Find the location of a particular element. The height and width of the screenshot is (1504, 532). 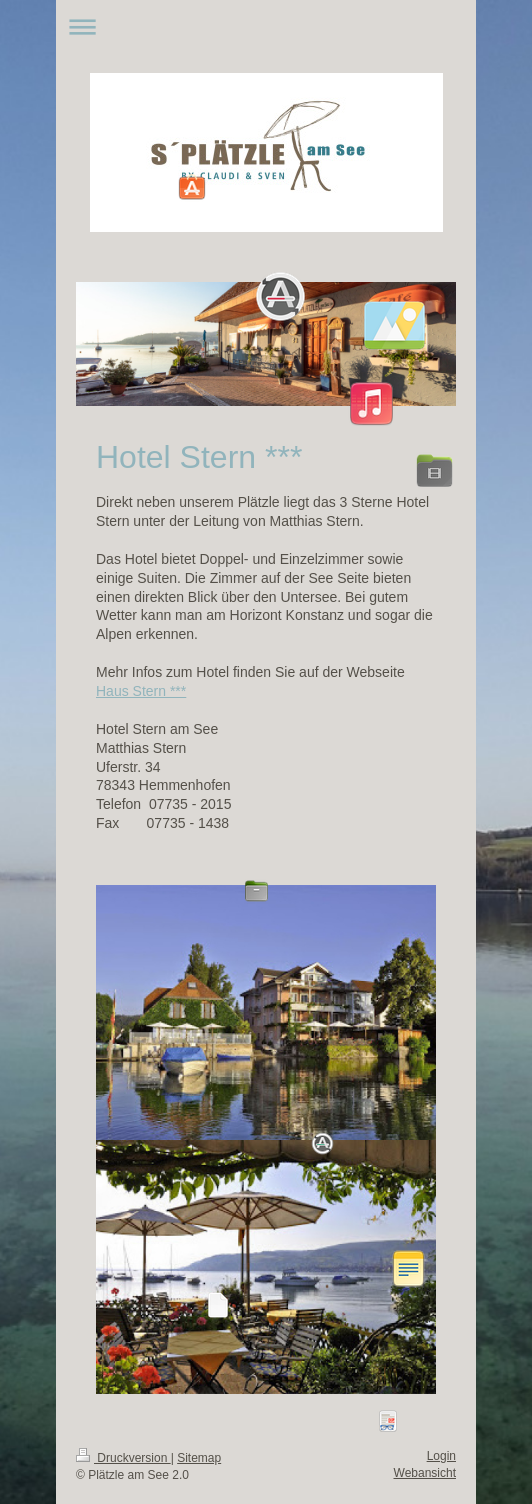

open the gnome music app is located at coordinates (371, 403).